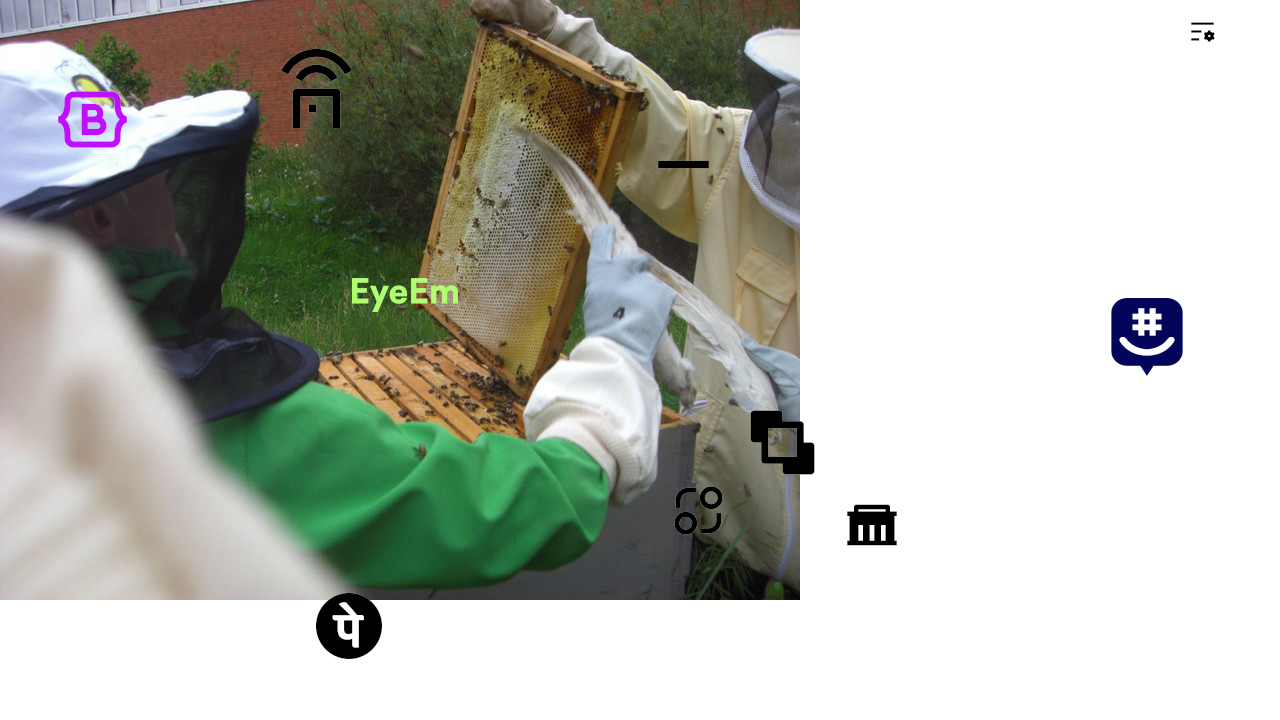 Image resolution: width=1280 pixels, height=720 pixels. I want to click on bootstrap framework logo, so click(92, 119).